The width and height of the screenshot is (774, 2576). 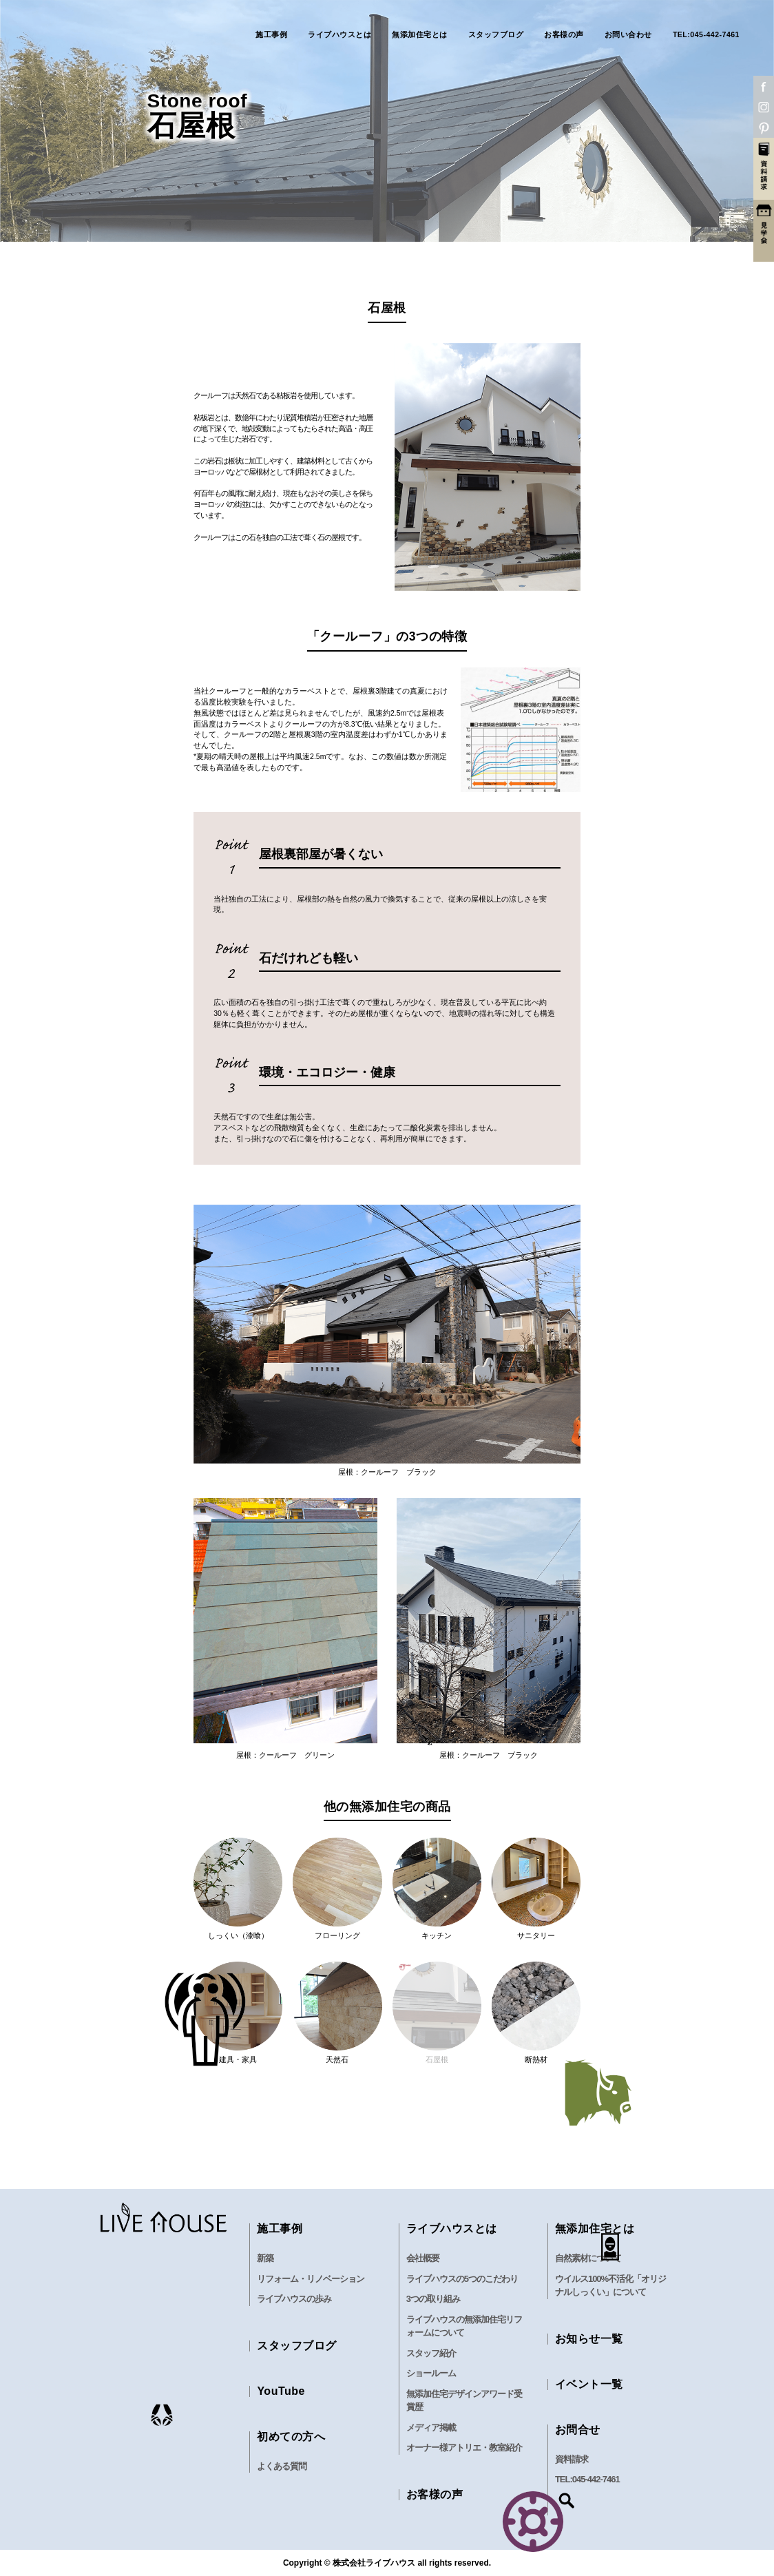 What do you see at coordinates (610, 2247) in the screenshot?
I see `view user profile or account` at bounding box center [610, 2247].